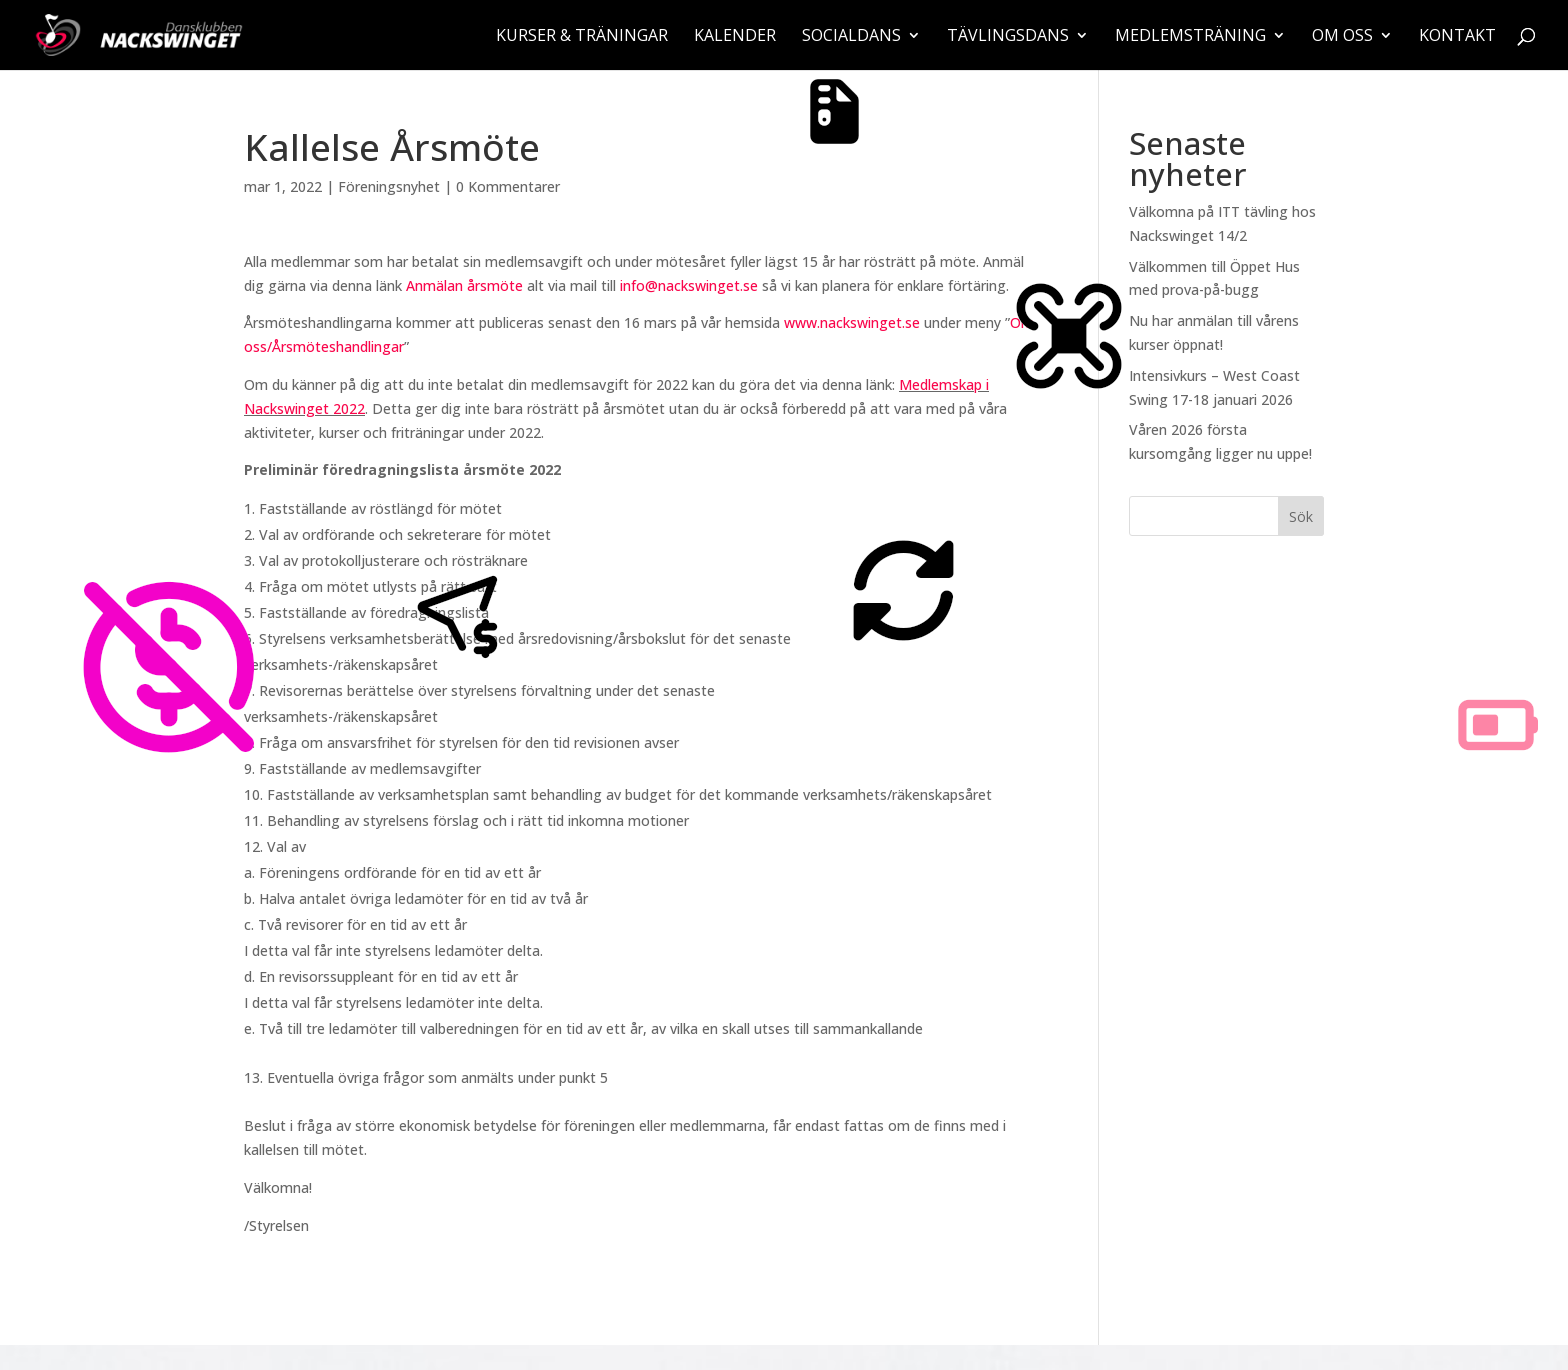 This screenshot has height=1370, width=1568. Describe the element at coordinates (903, 590) in the screenshot. I see `refresh or reload content` at that location.